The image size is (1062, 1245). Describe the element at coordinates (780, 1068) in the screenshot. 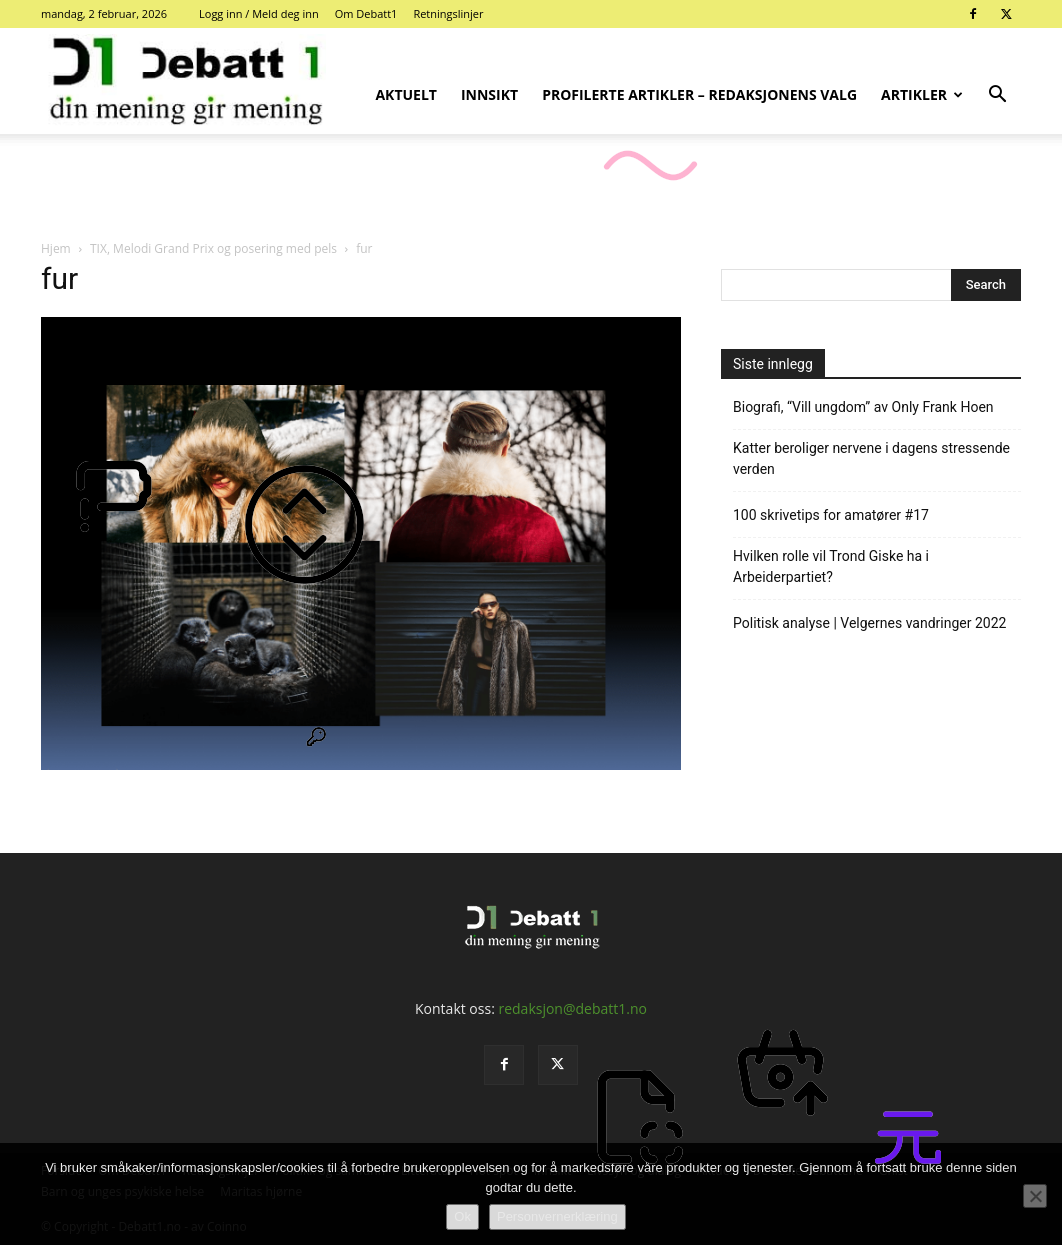

I see `upload items from your basket` at that location.